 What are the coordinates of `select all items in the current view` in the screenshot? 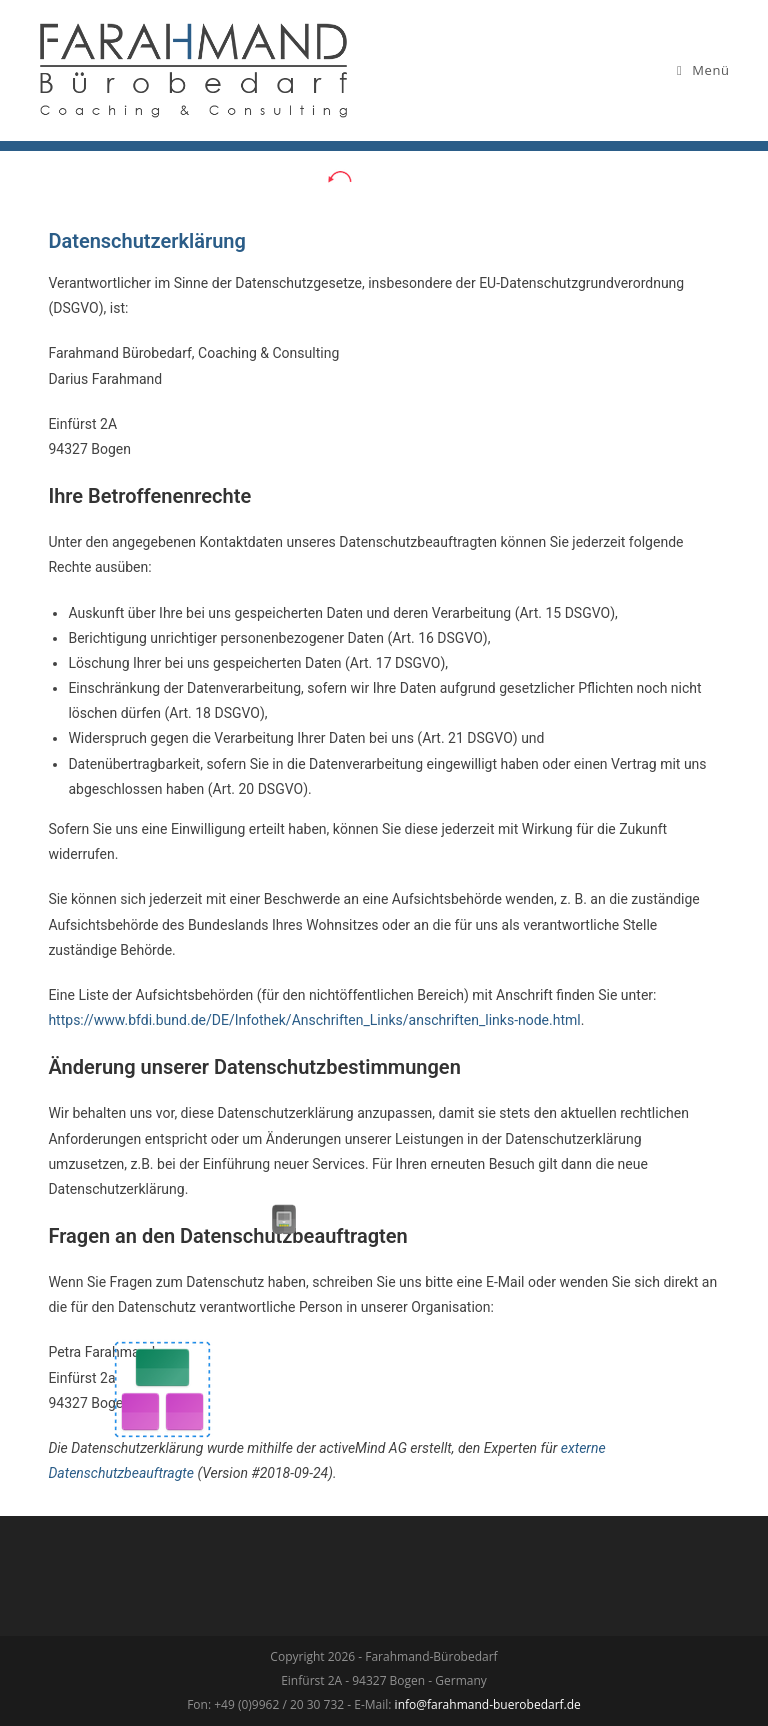 It's located at (162, 1389).